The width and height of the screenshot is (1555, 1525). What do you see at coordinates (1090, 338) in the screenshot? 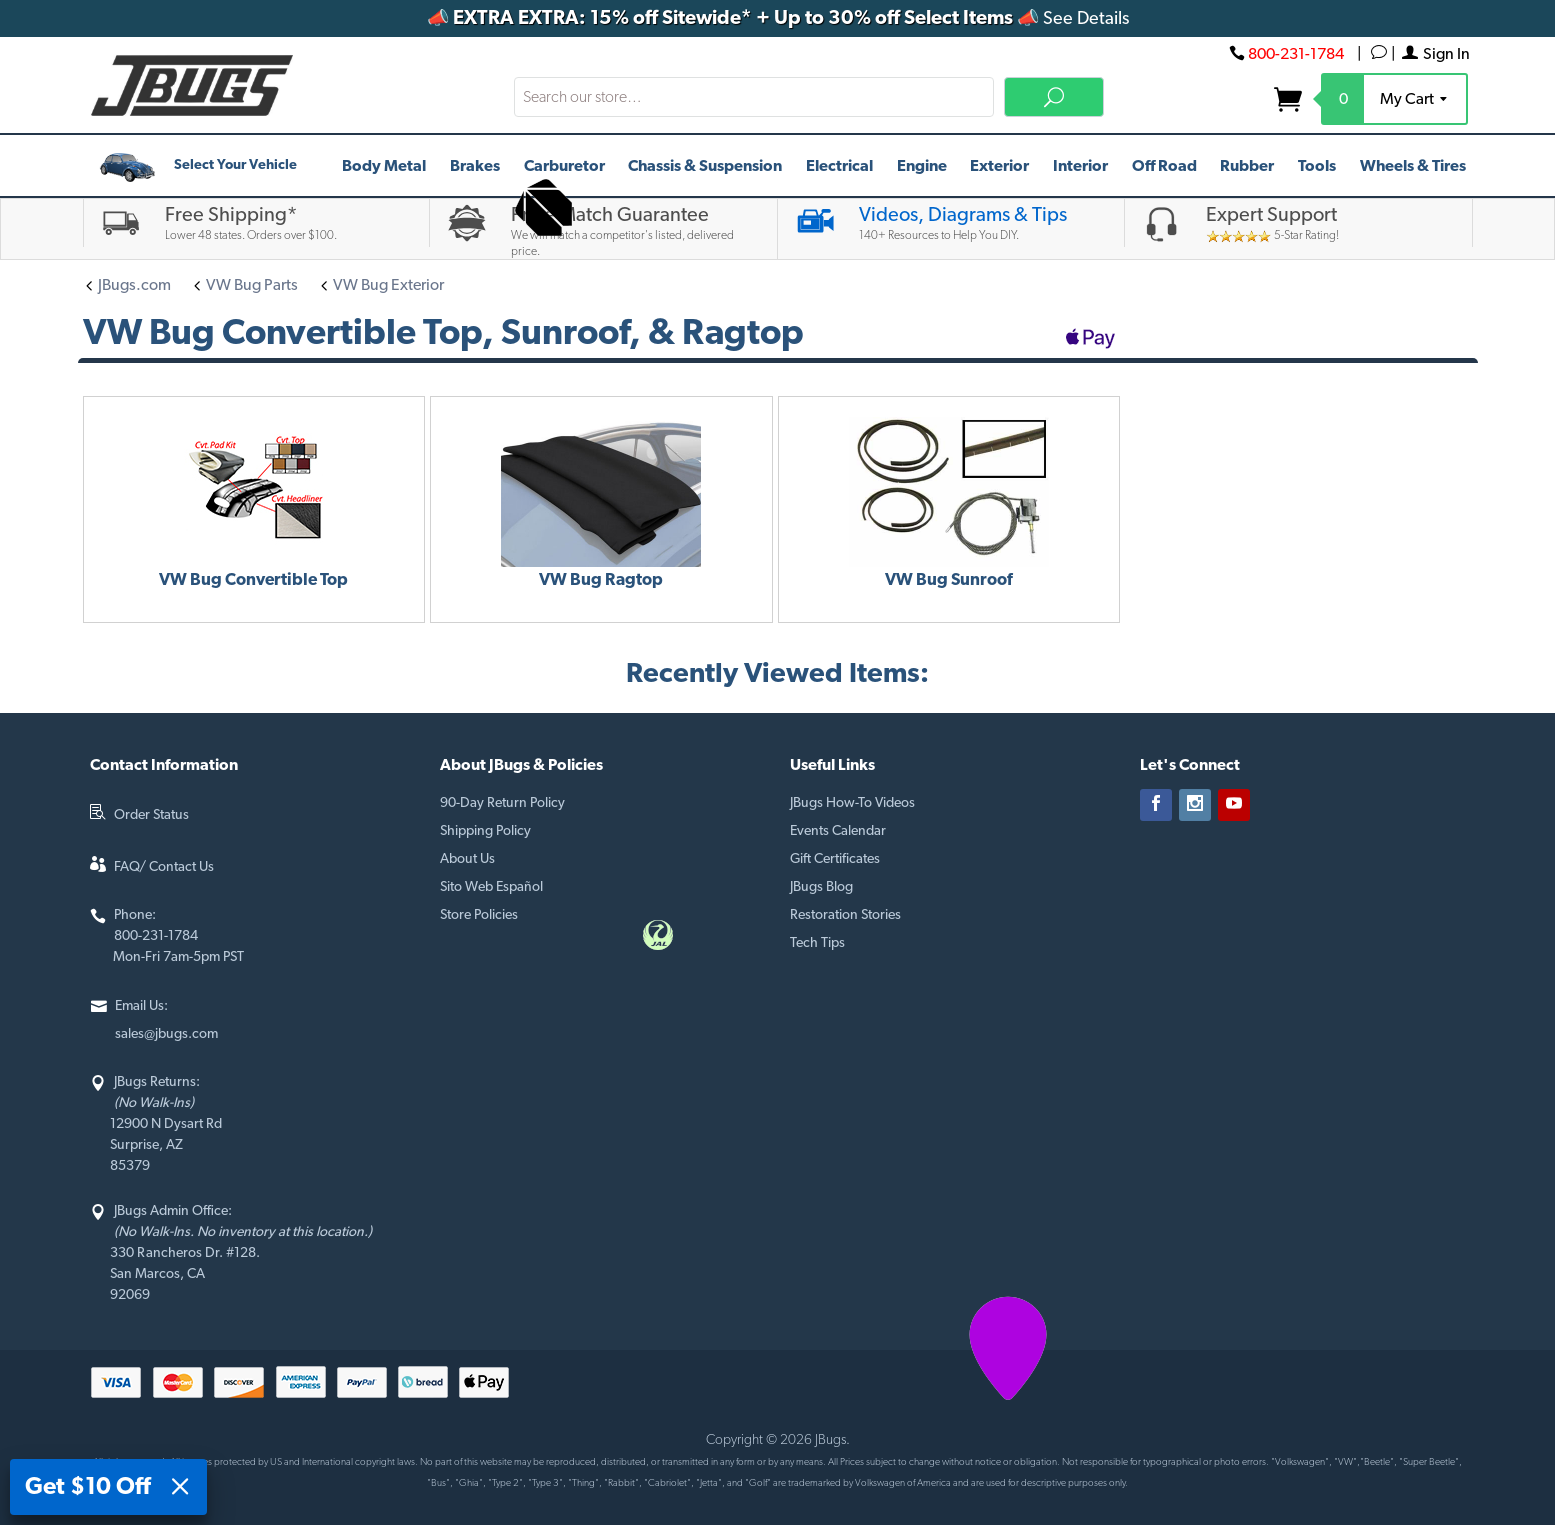
I see `pay with Apple Pay` at bounding box center [1090, 338].